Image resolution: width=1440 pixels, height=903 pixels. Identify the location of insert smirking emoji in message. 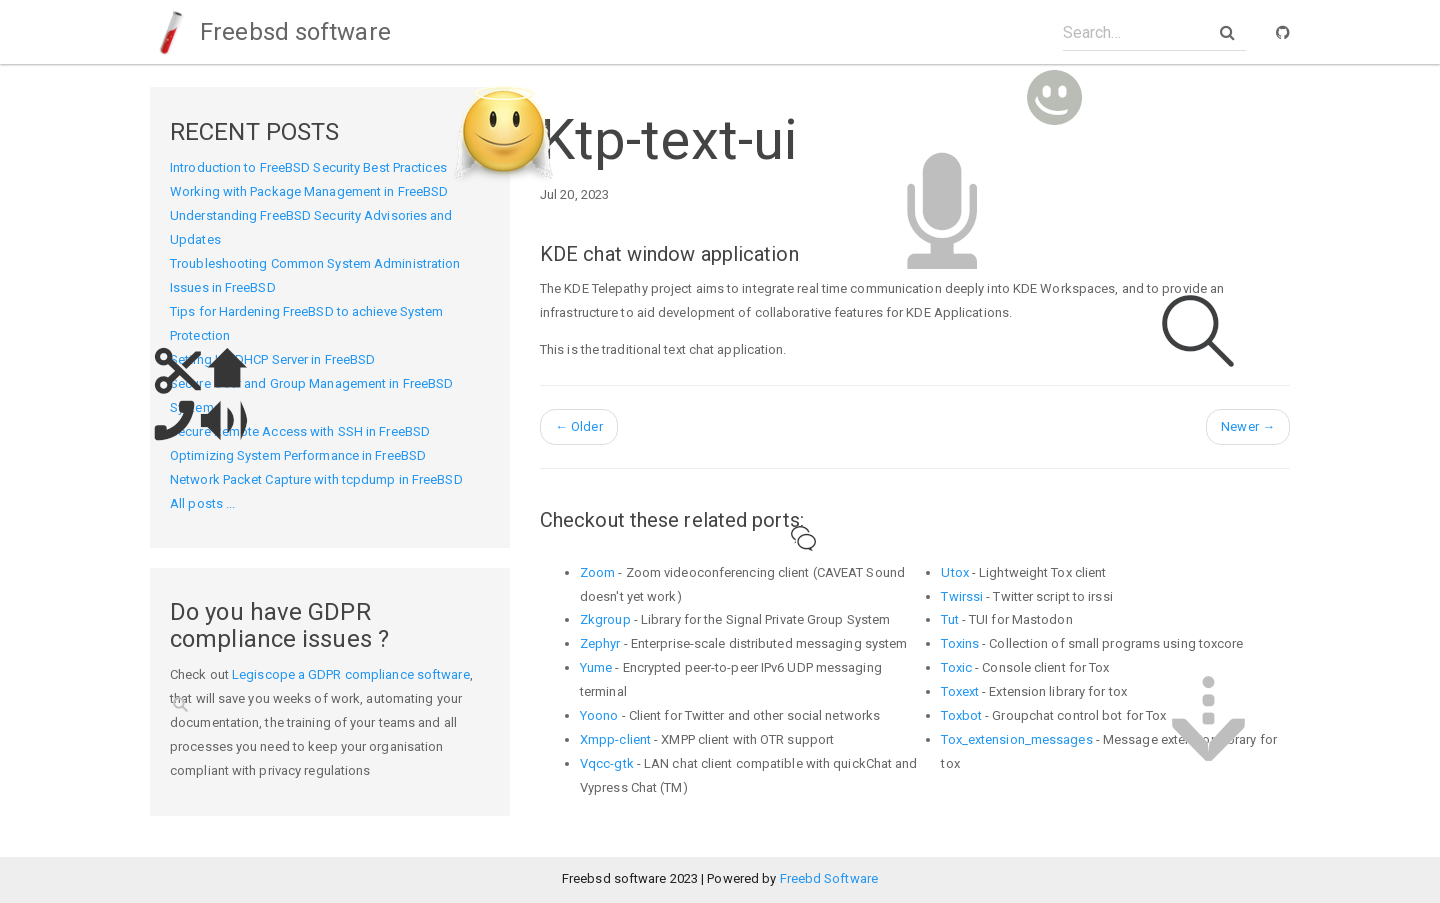
(1054, 97).